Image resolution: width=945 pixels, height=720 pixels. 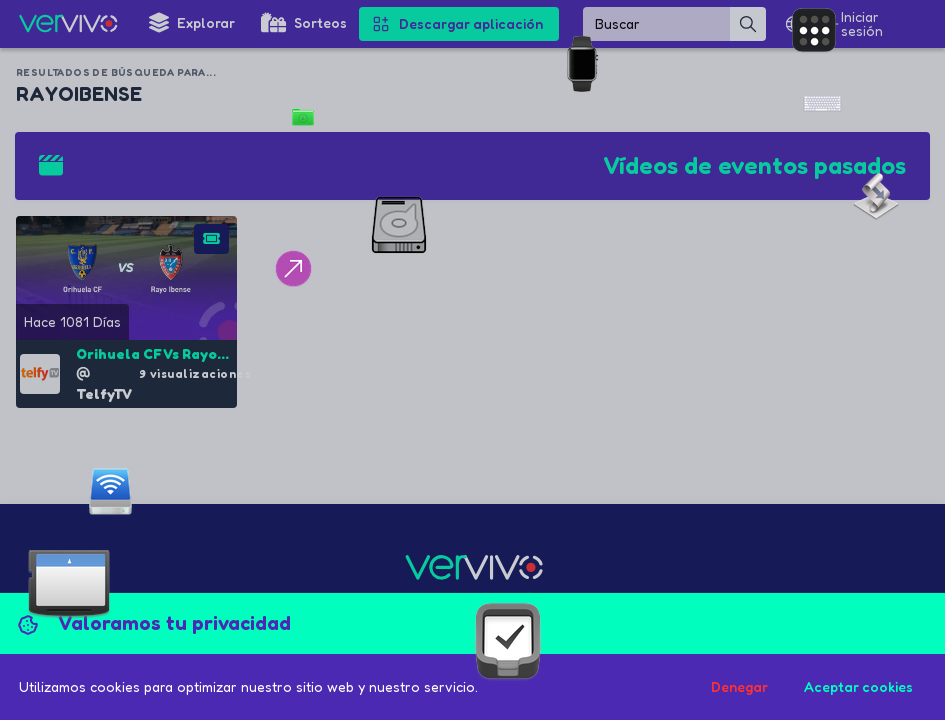 What do you see at coordinates (303, 117) in the screenshot?
I see `open downloads folder` at bounding box center [303, 117].